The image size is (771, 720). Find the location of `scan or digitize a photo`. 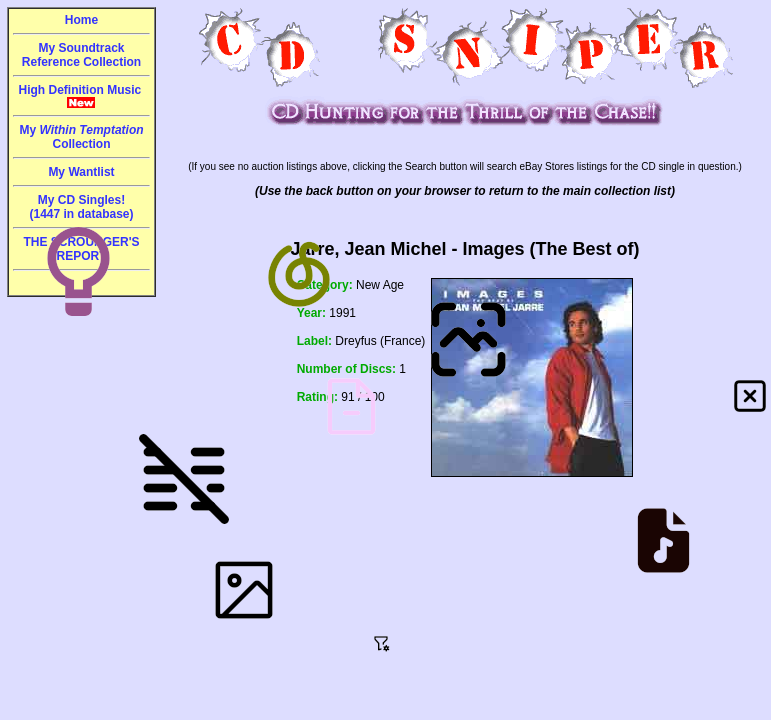

scan or digitize a photo is located at coordinates (468, 339).